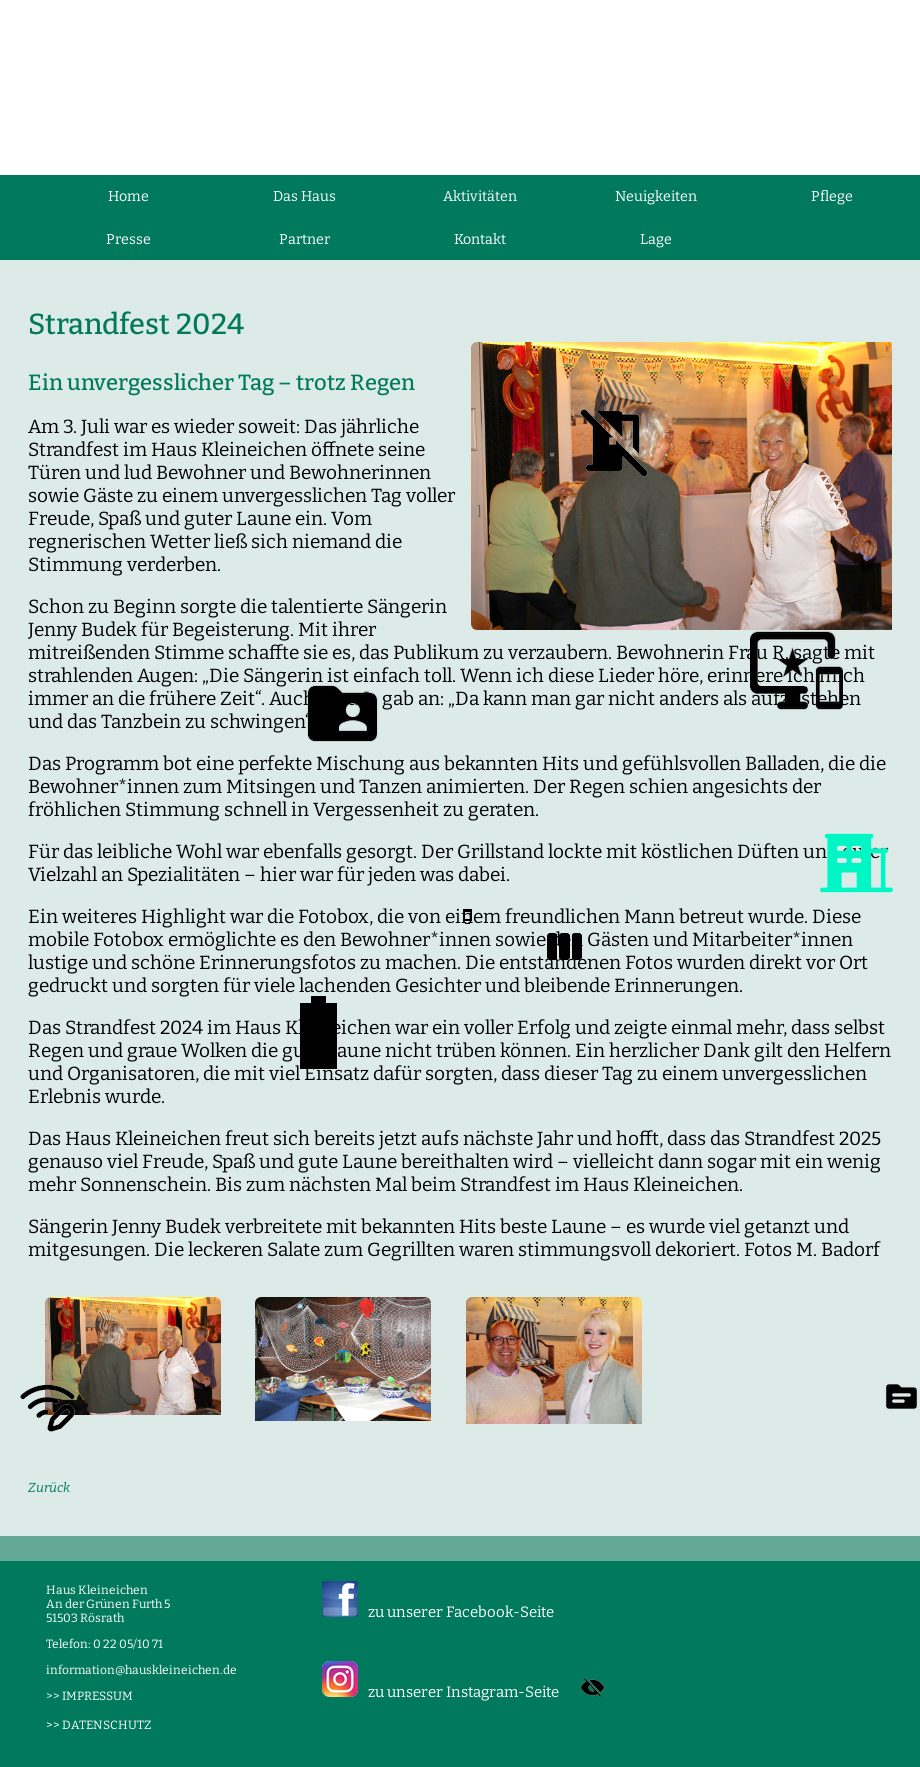 This screenshot has width=920, height=1767. What do you see at coordinates (563, 947) in the screenshot?
I see `switch to column view layout` at bounding box center [563, 947].